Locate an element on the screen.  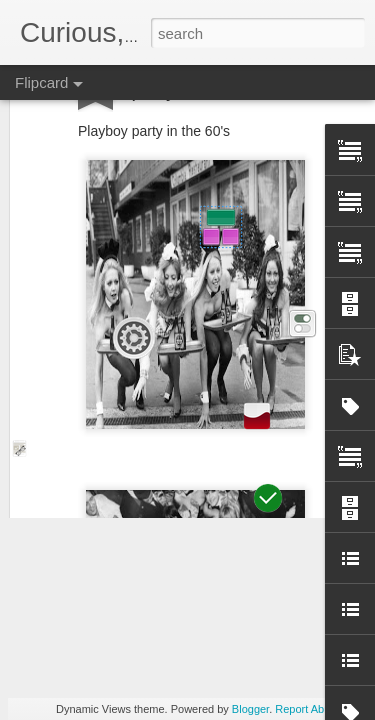
indicates file has been successfully synced and shared is located at coordinates (268, 498).